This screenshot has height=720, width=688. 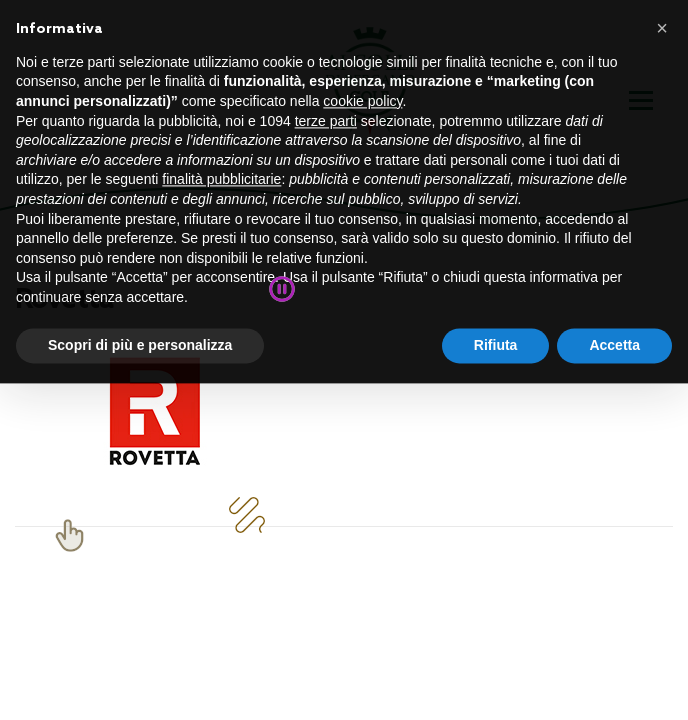 What do you see at coordinates (247, 515) in the screenshot?
I see `access freehand drawing or annotation tools` at bounding box center [247, 515].